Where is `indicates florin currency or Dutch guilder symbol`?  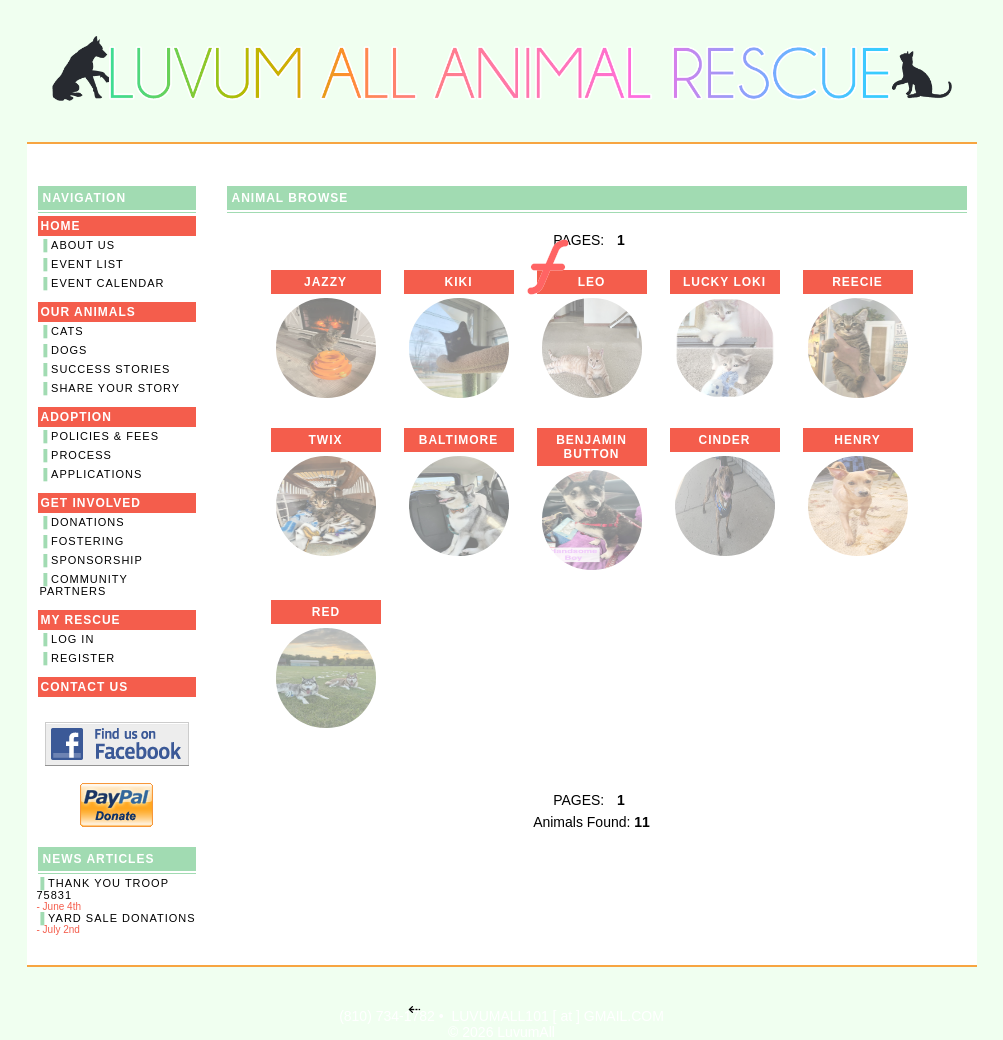
indicates florin currency or Dutch guilder symbol is located at coordinates (548, 267).